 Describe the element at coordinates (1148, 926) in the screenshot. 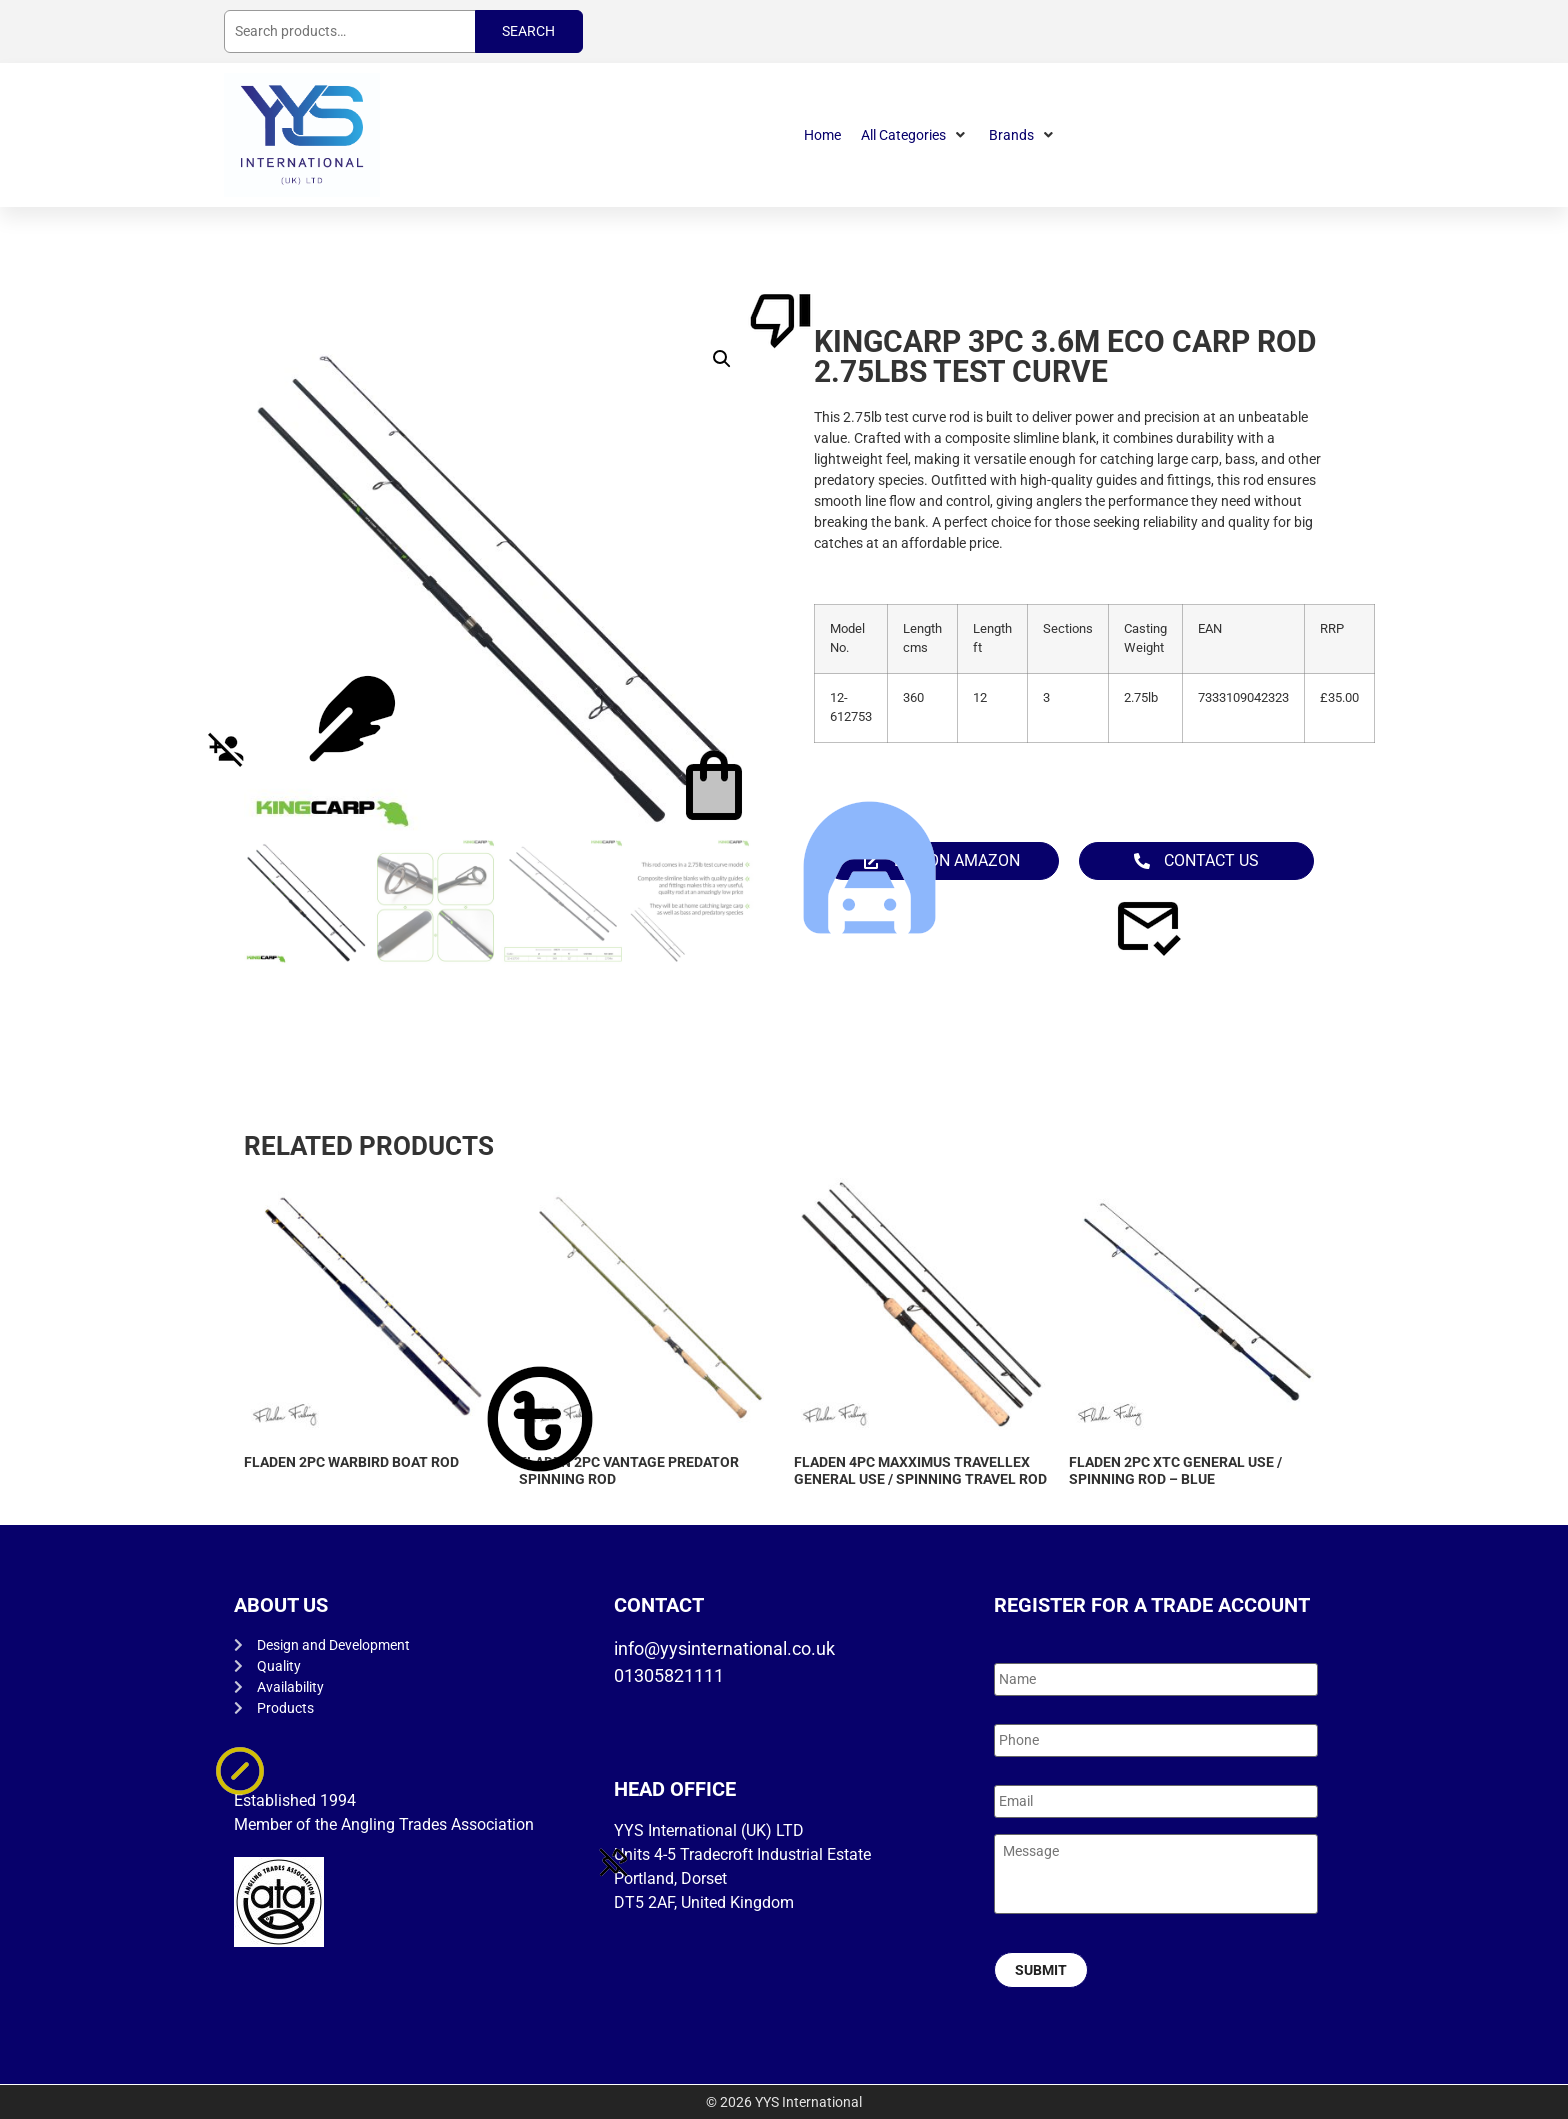

I see `mark an email as read` at that location.